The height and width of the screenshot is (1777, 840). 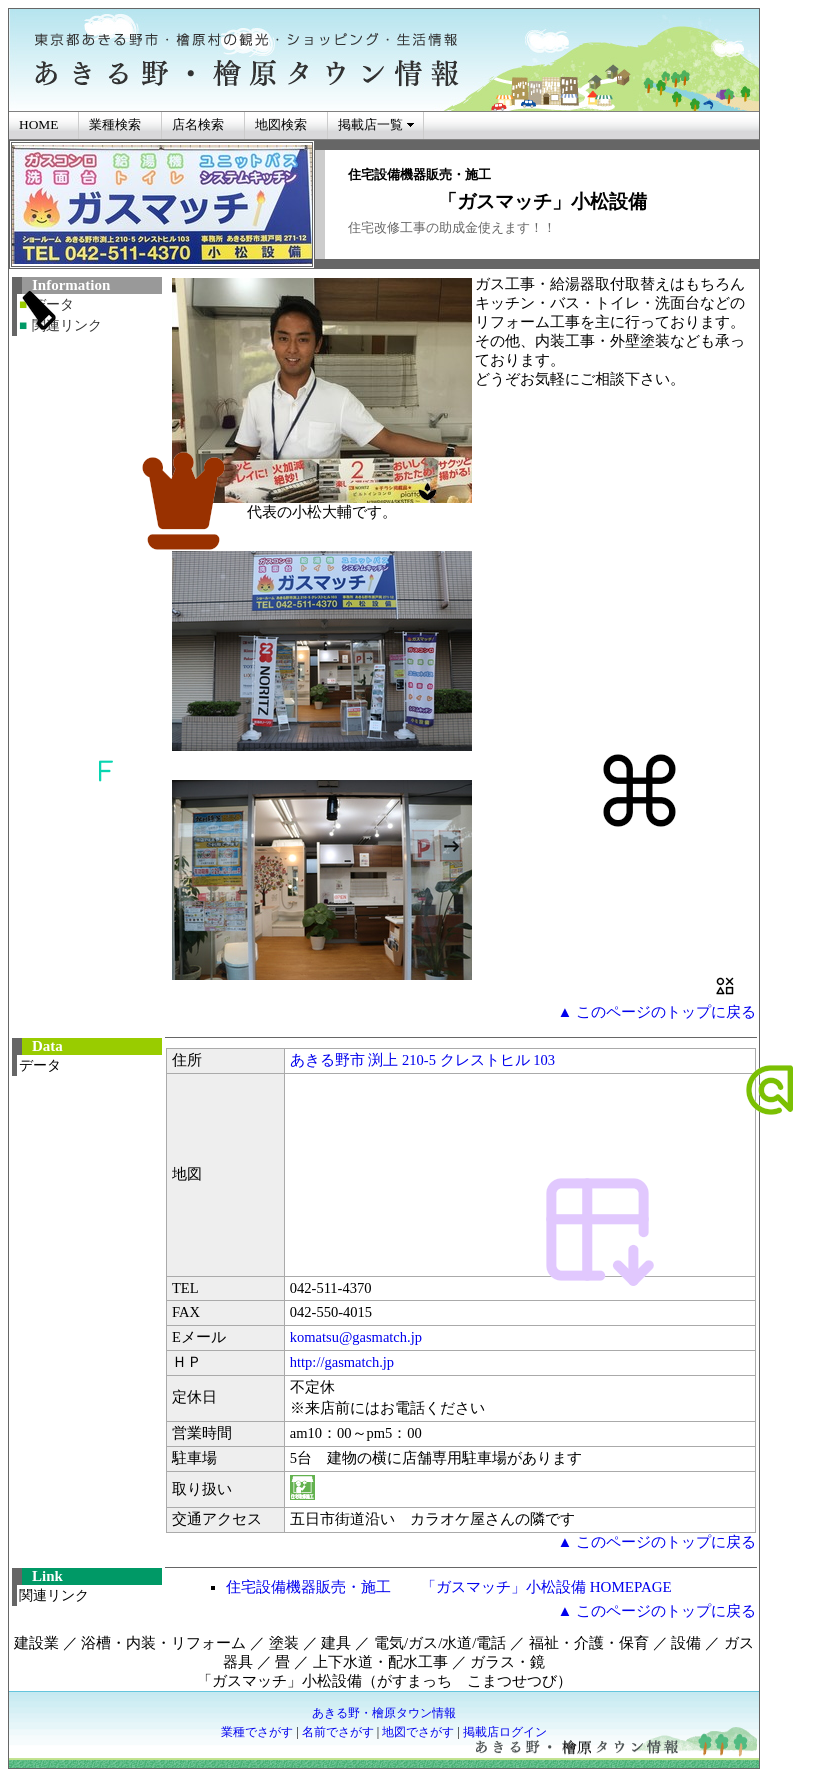 What do you see at coordinates (725, 986) in the screenshot?
I see `browse icon library or icon picker` at bounding box center [725, 986].